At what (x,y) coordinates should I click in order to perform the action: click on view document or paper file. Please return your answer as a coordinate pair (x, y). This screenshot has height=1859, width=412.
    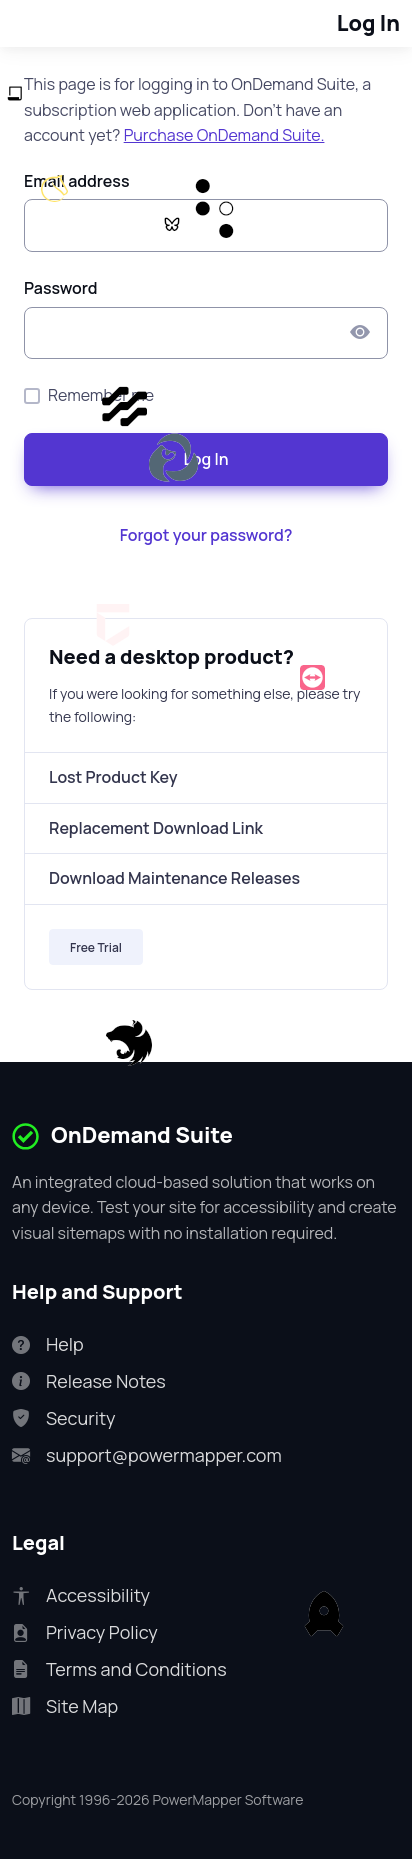
    Looking at the image, I should click on (15, 93).